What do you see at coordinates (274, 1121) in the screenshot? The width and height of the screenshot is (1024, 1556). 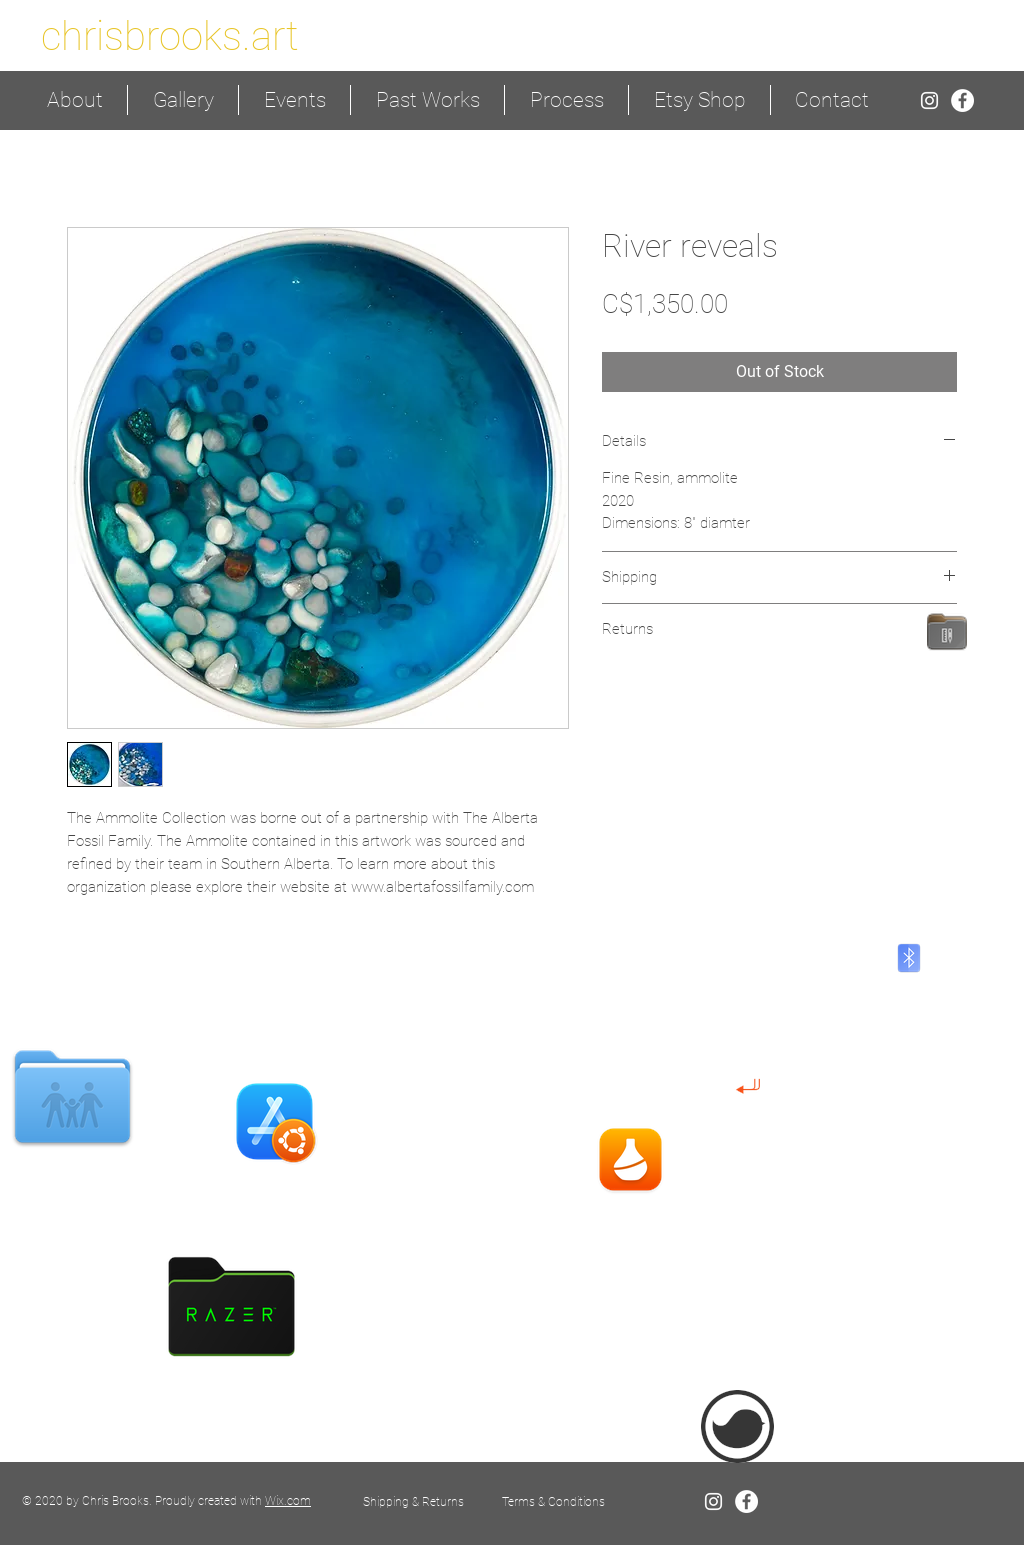 I see `open ubuntu software center` at bounding box center [274, 1121].